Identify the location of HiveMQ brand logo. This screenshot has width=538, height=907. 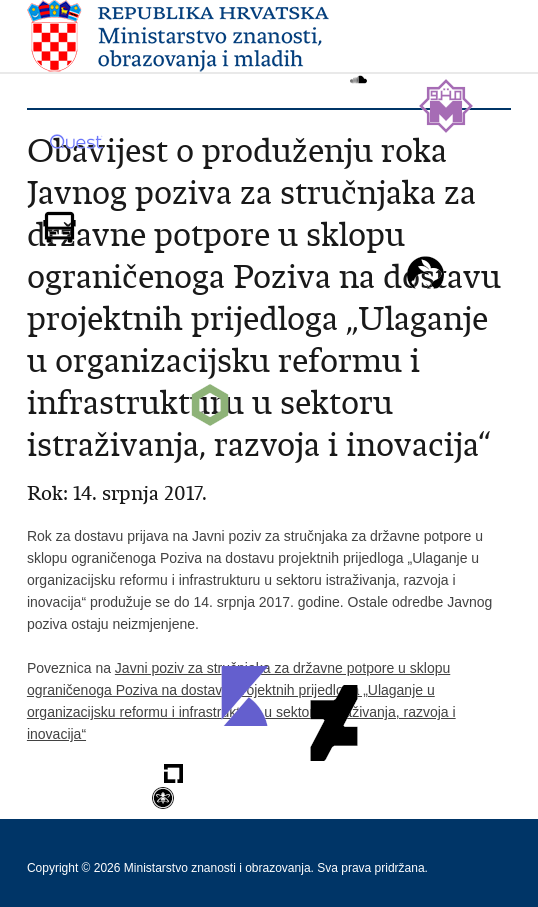
(163, 798).